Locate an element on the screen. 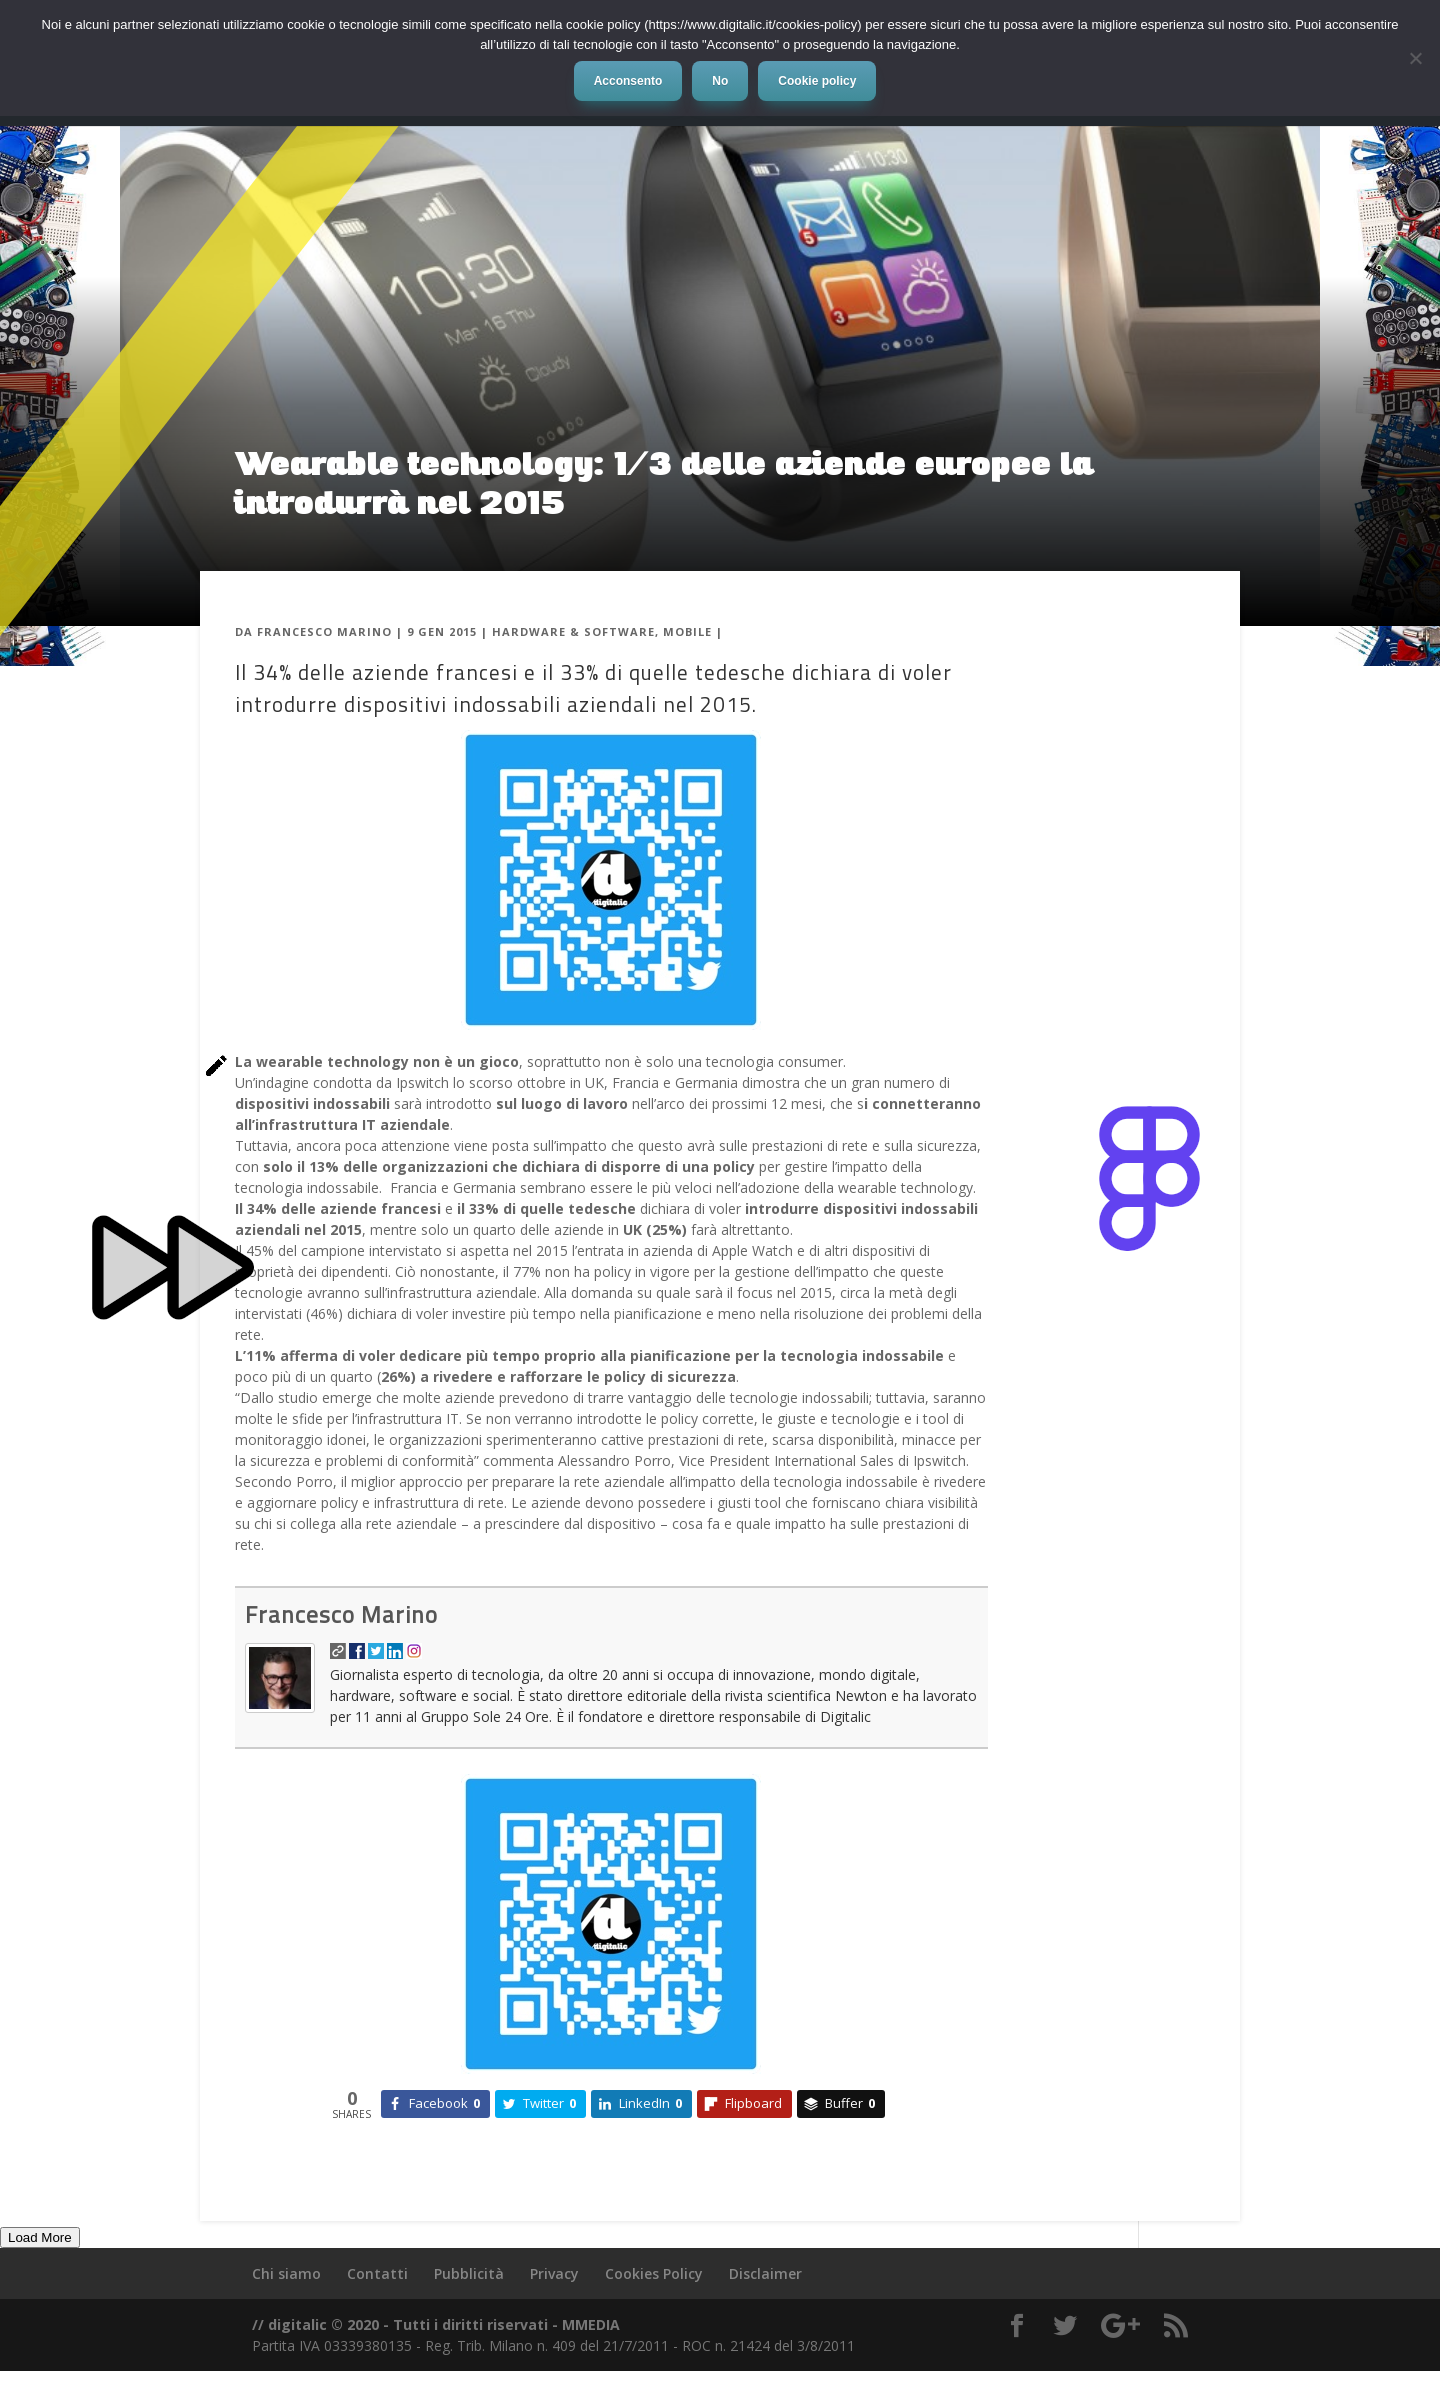 This screenshot has height=2392, width=1440. open Figma design tool is located at coordinates (1149, 1175).